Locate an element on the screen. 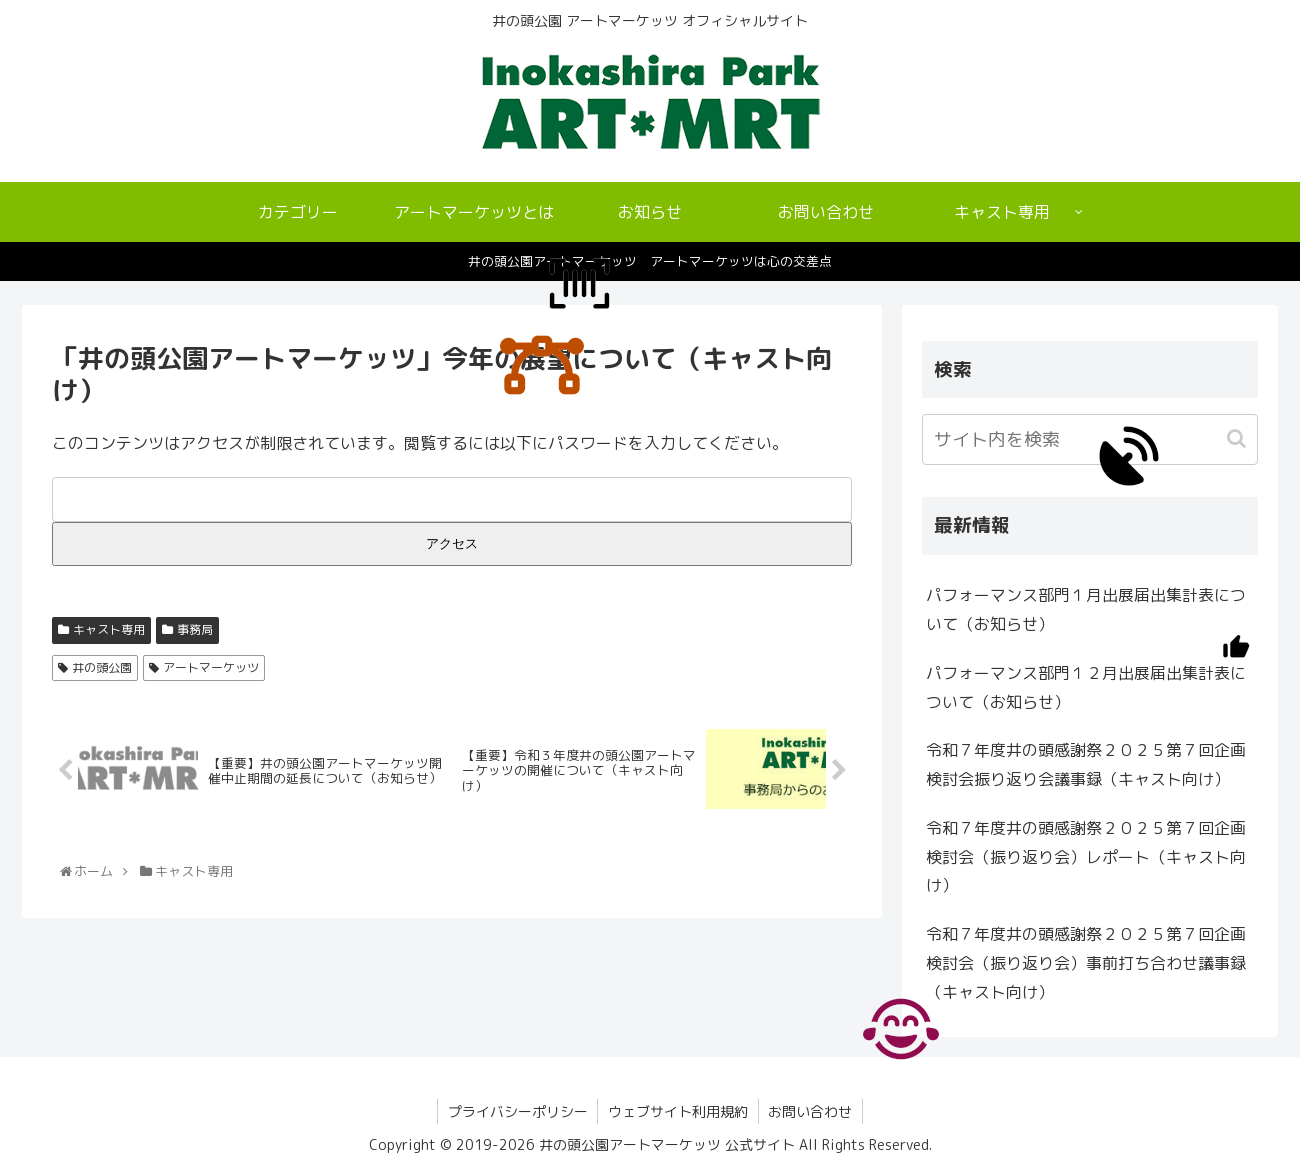 The height and width of the screenshot is (1165, 1300). like or upvote content is located at coordinates (1236, 647).